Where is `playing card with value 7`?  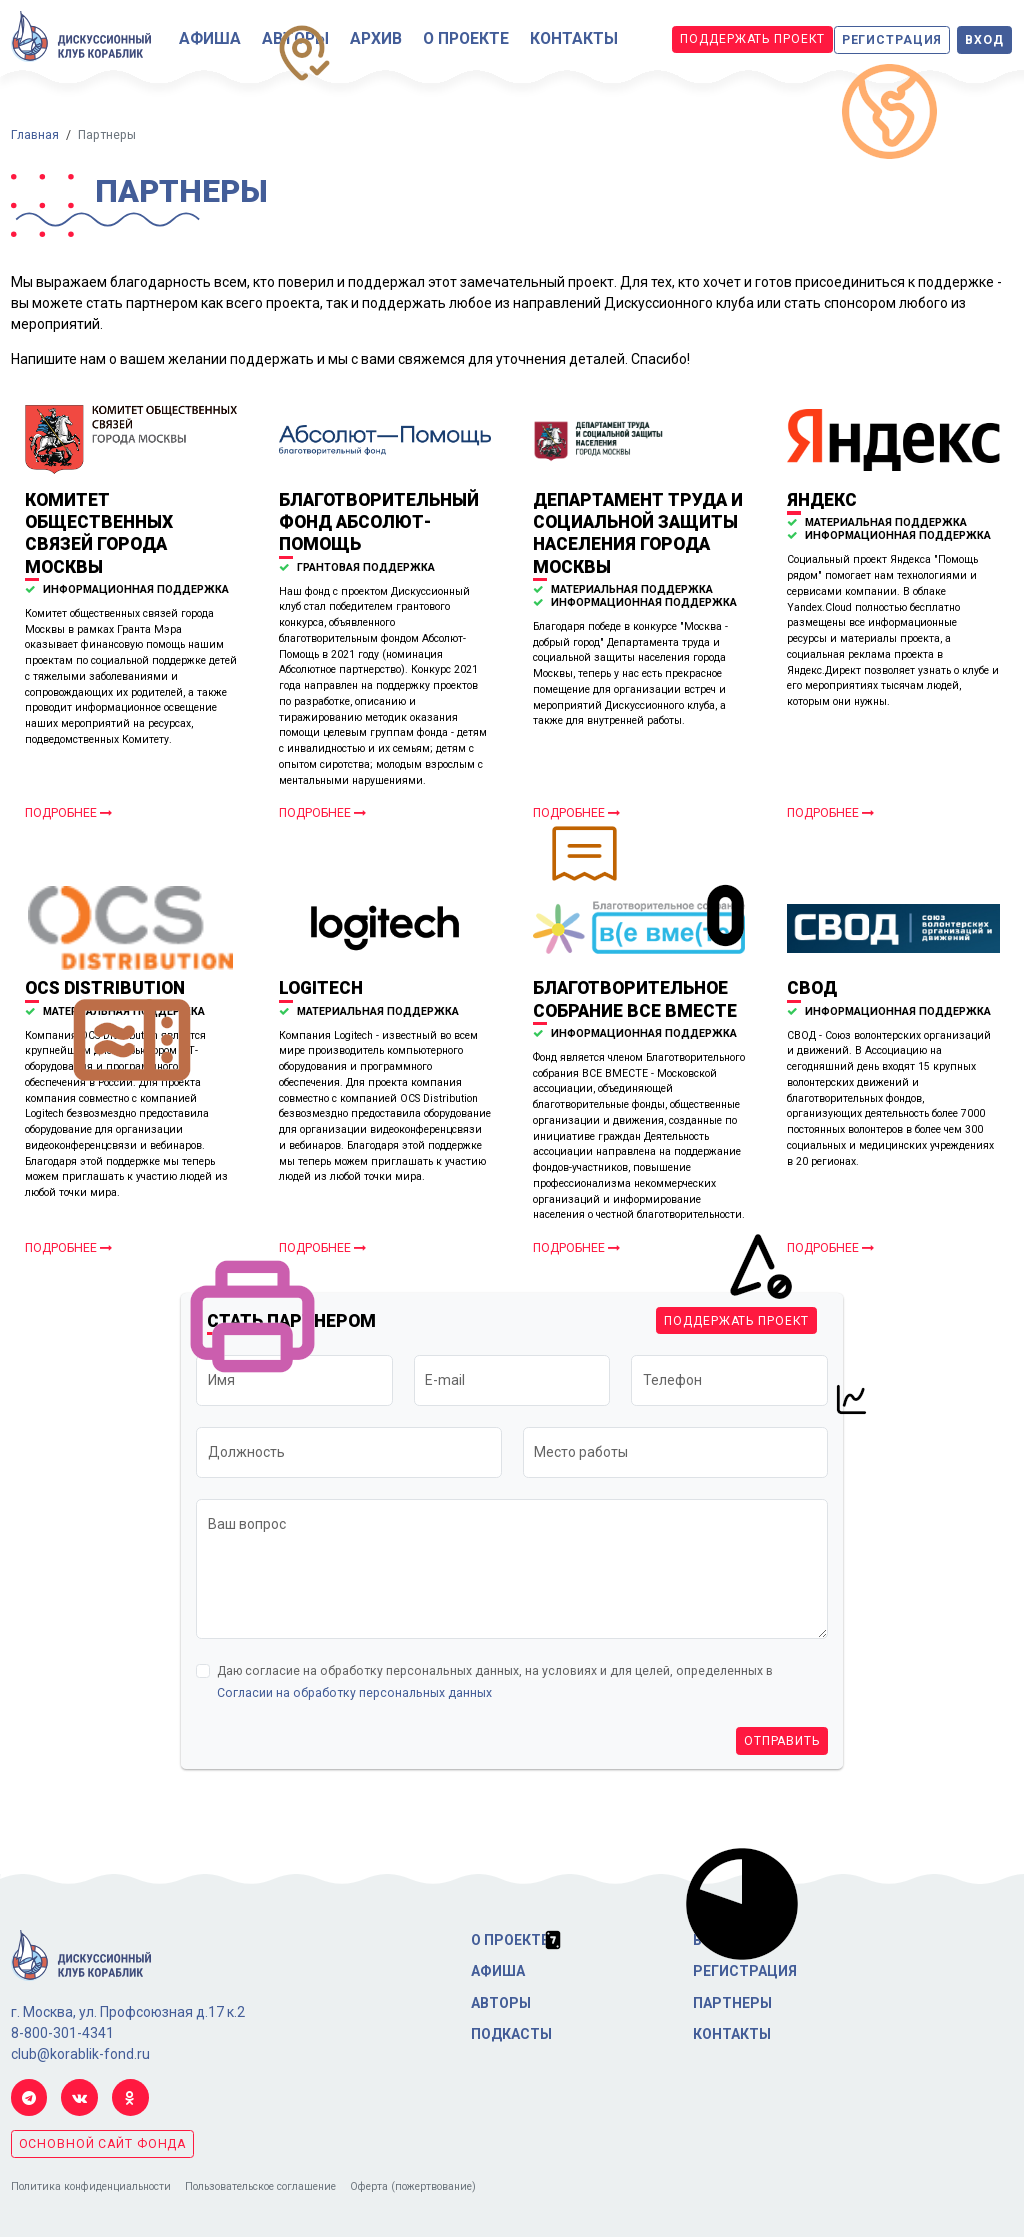 playing card with value 7 is located at coordinates (553, 1940).